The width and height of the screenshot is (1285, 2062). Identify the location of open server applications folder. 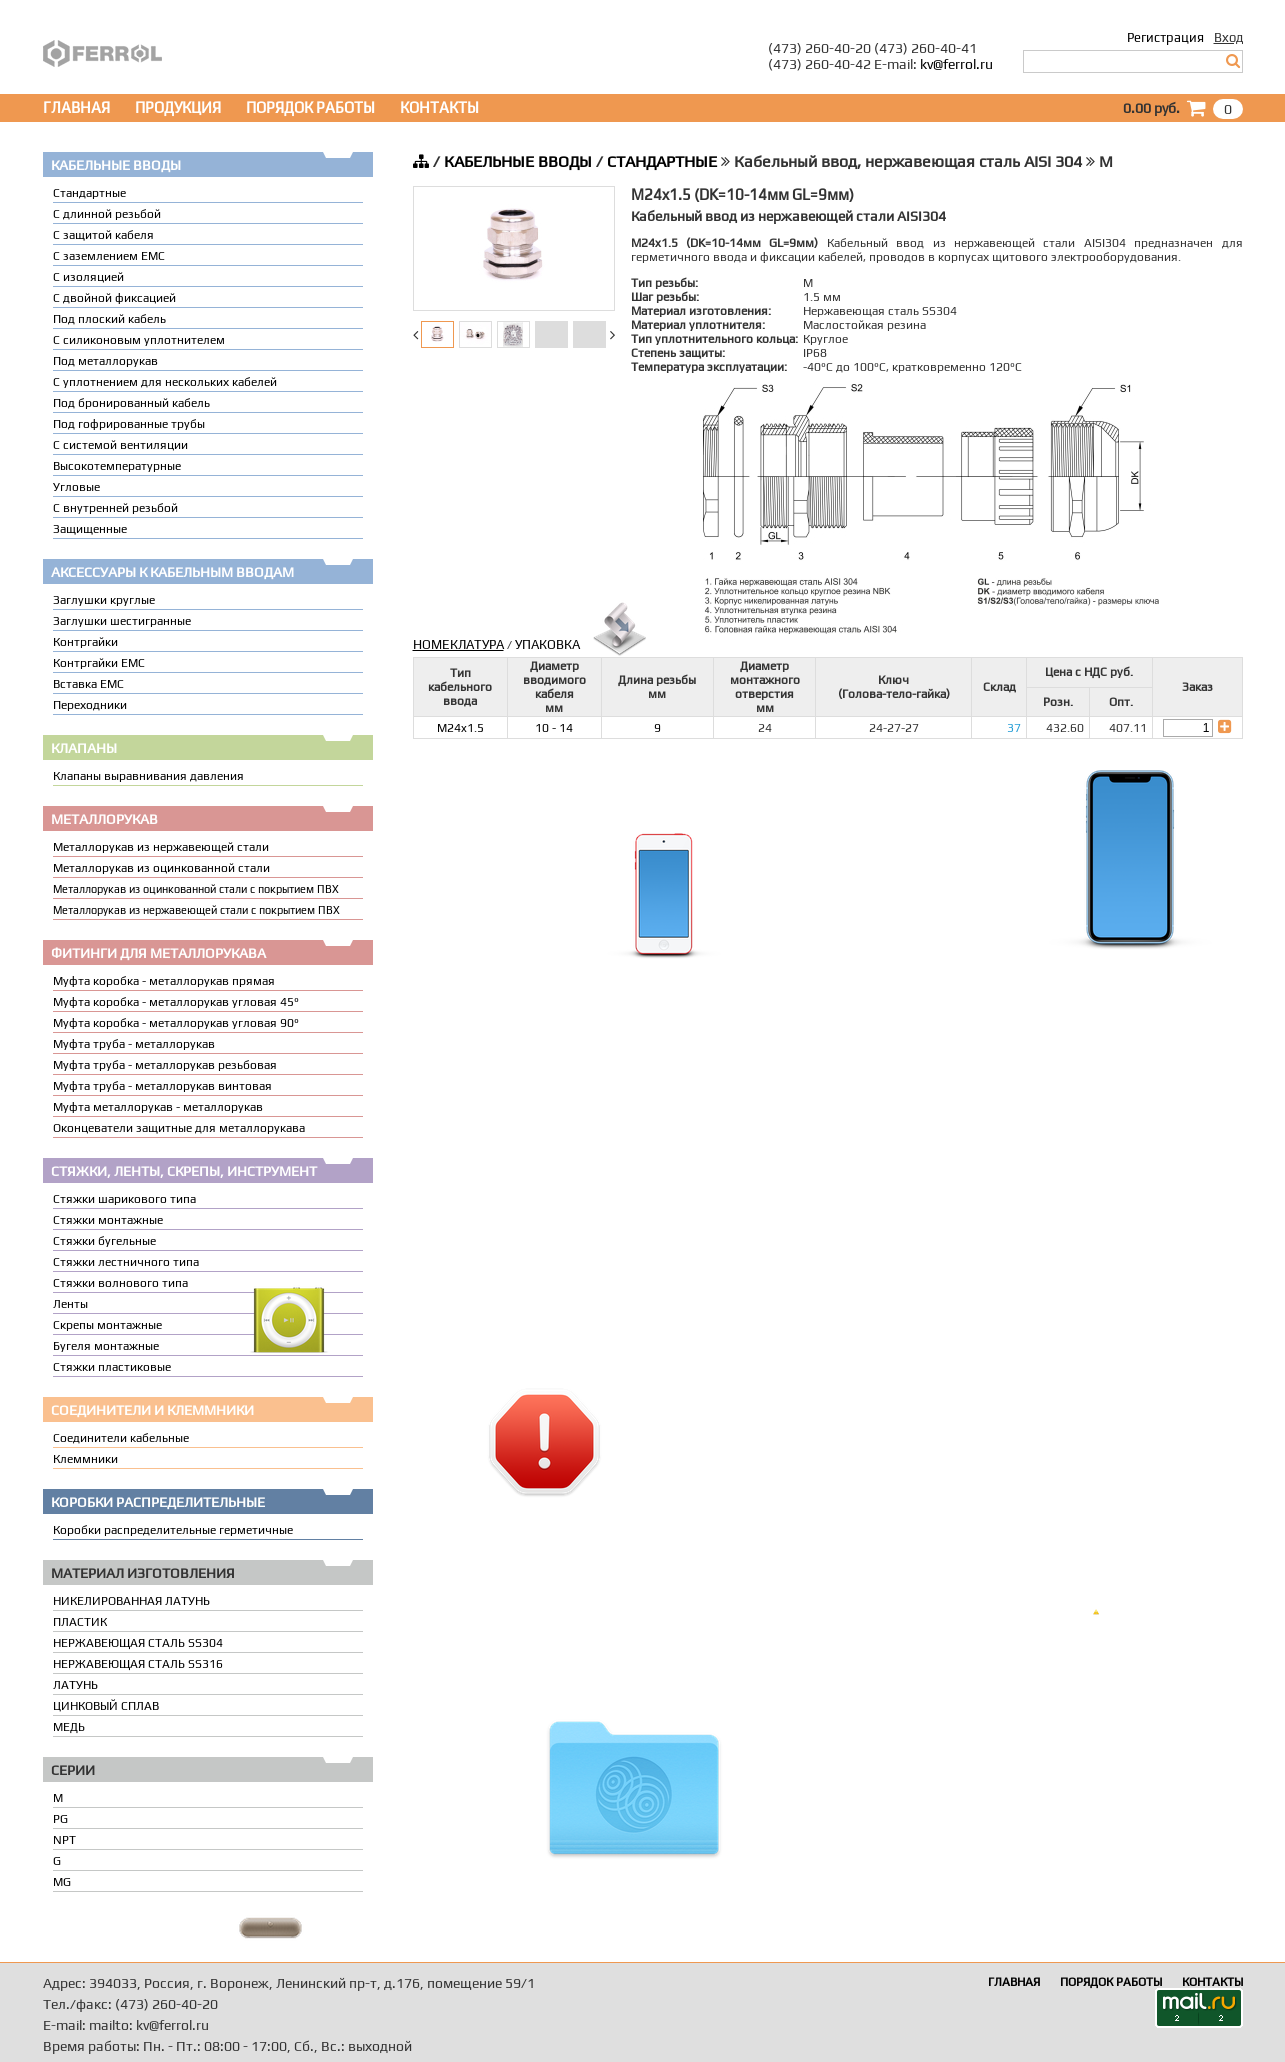
(634, 1788).